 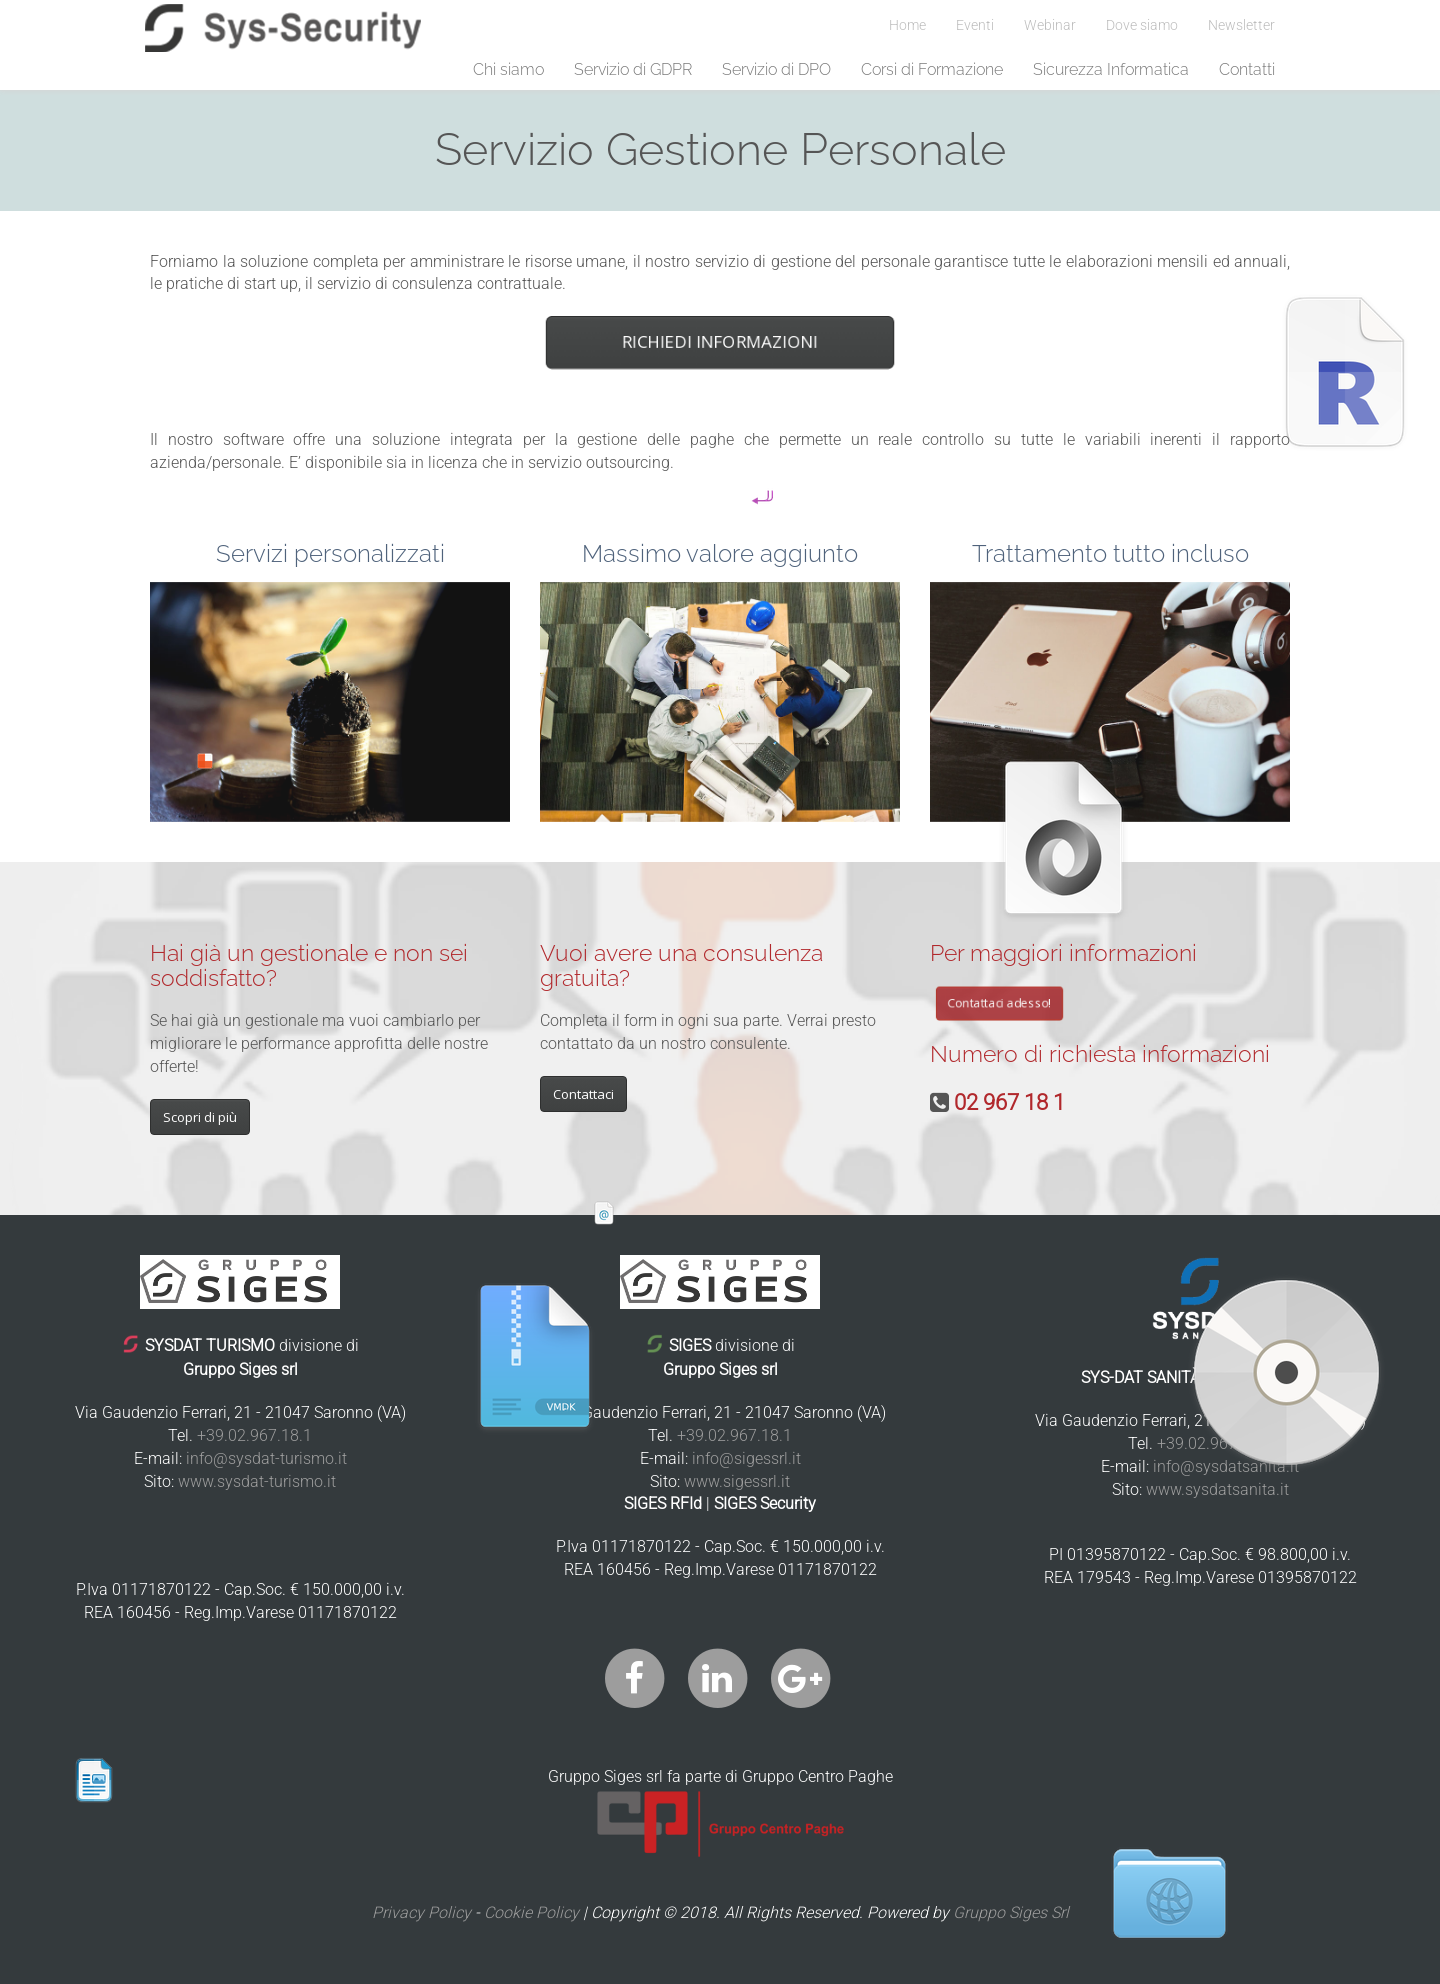 I want to click on access dvd drive or optical disc device, so click(x=1286, y=1372).